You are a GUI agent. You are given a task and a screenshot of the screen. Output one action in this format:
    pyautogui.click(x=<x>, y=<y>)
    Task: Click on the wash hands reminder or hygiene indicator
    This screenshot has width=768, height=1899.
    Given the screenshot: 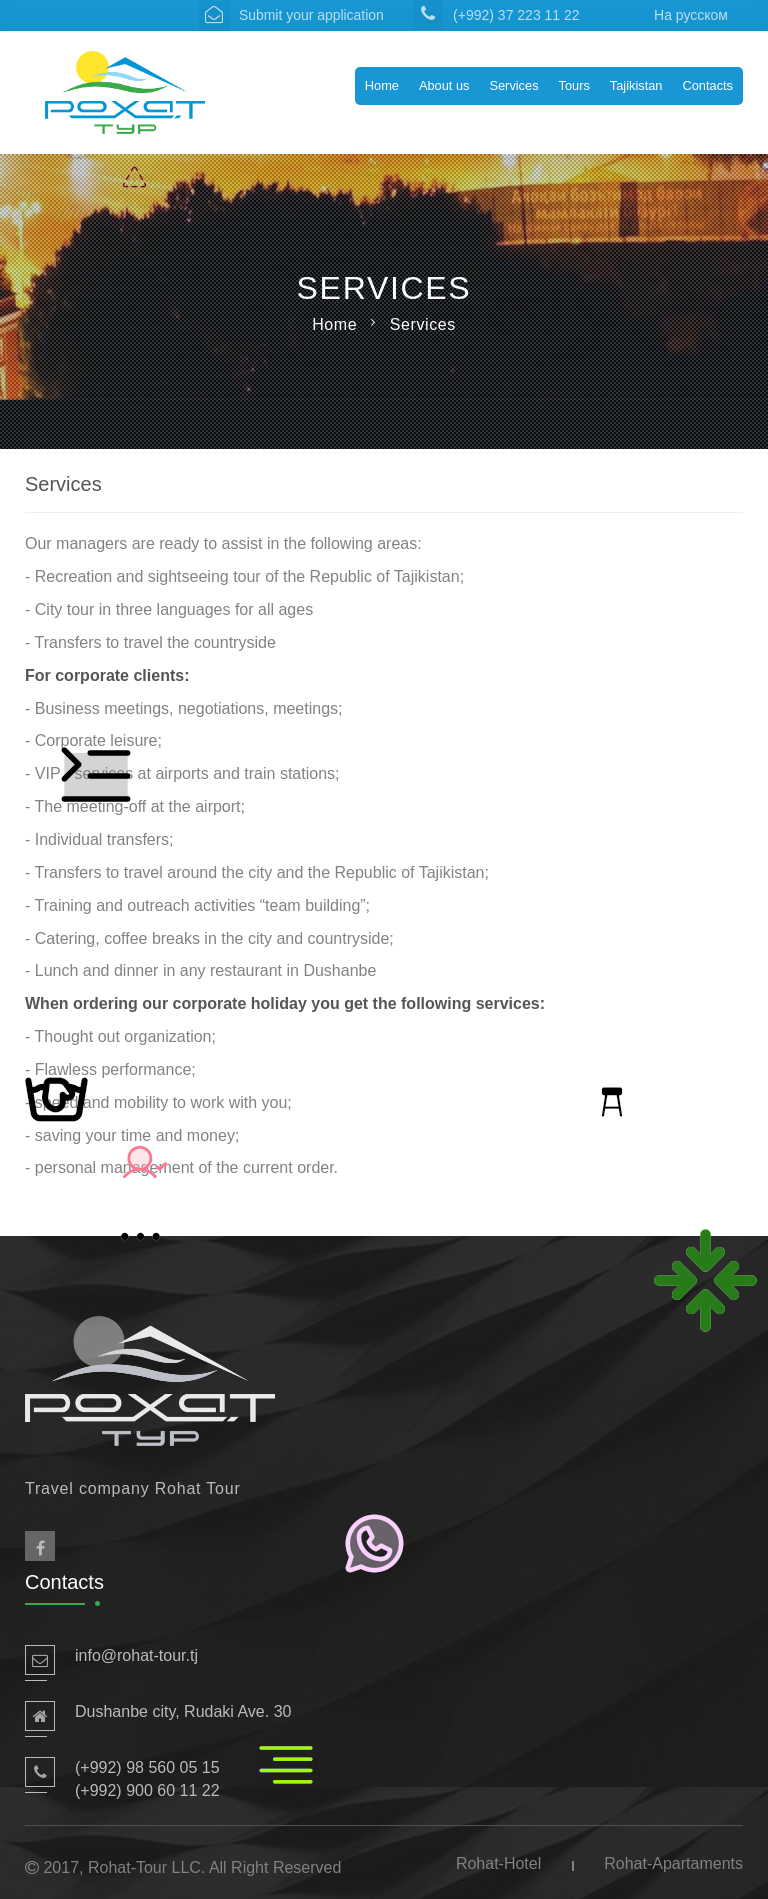 What is the action you would take?
    pyautogui.click(x=56, y=1099)
    